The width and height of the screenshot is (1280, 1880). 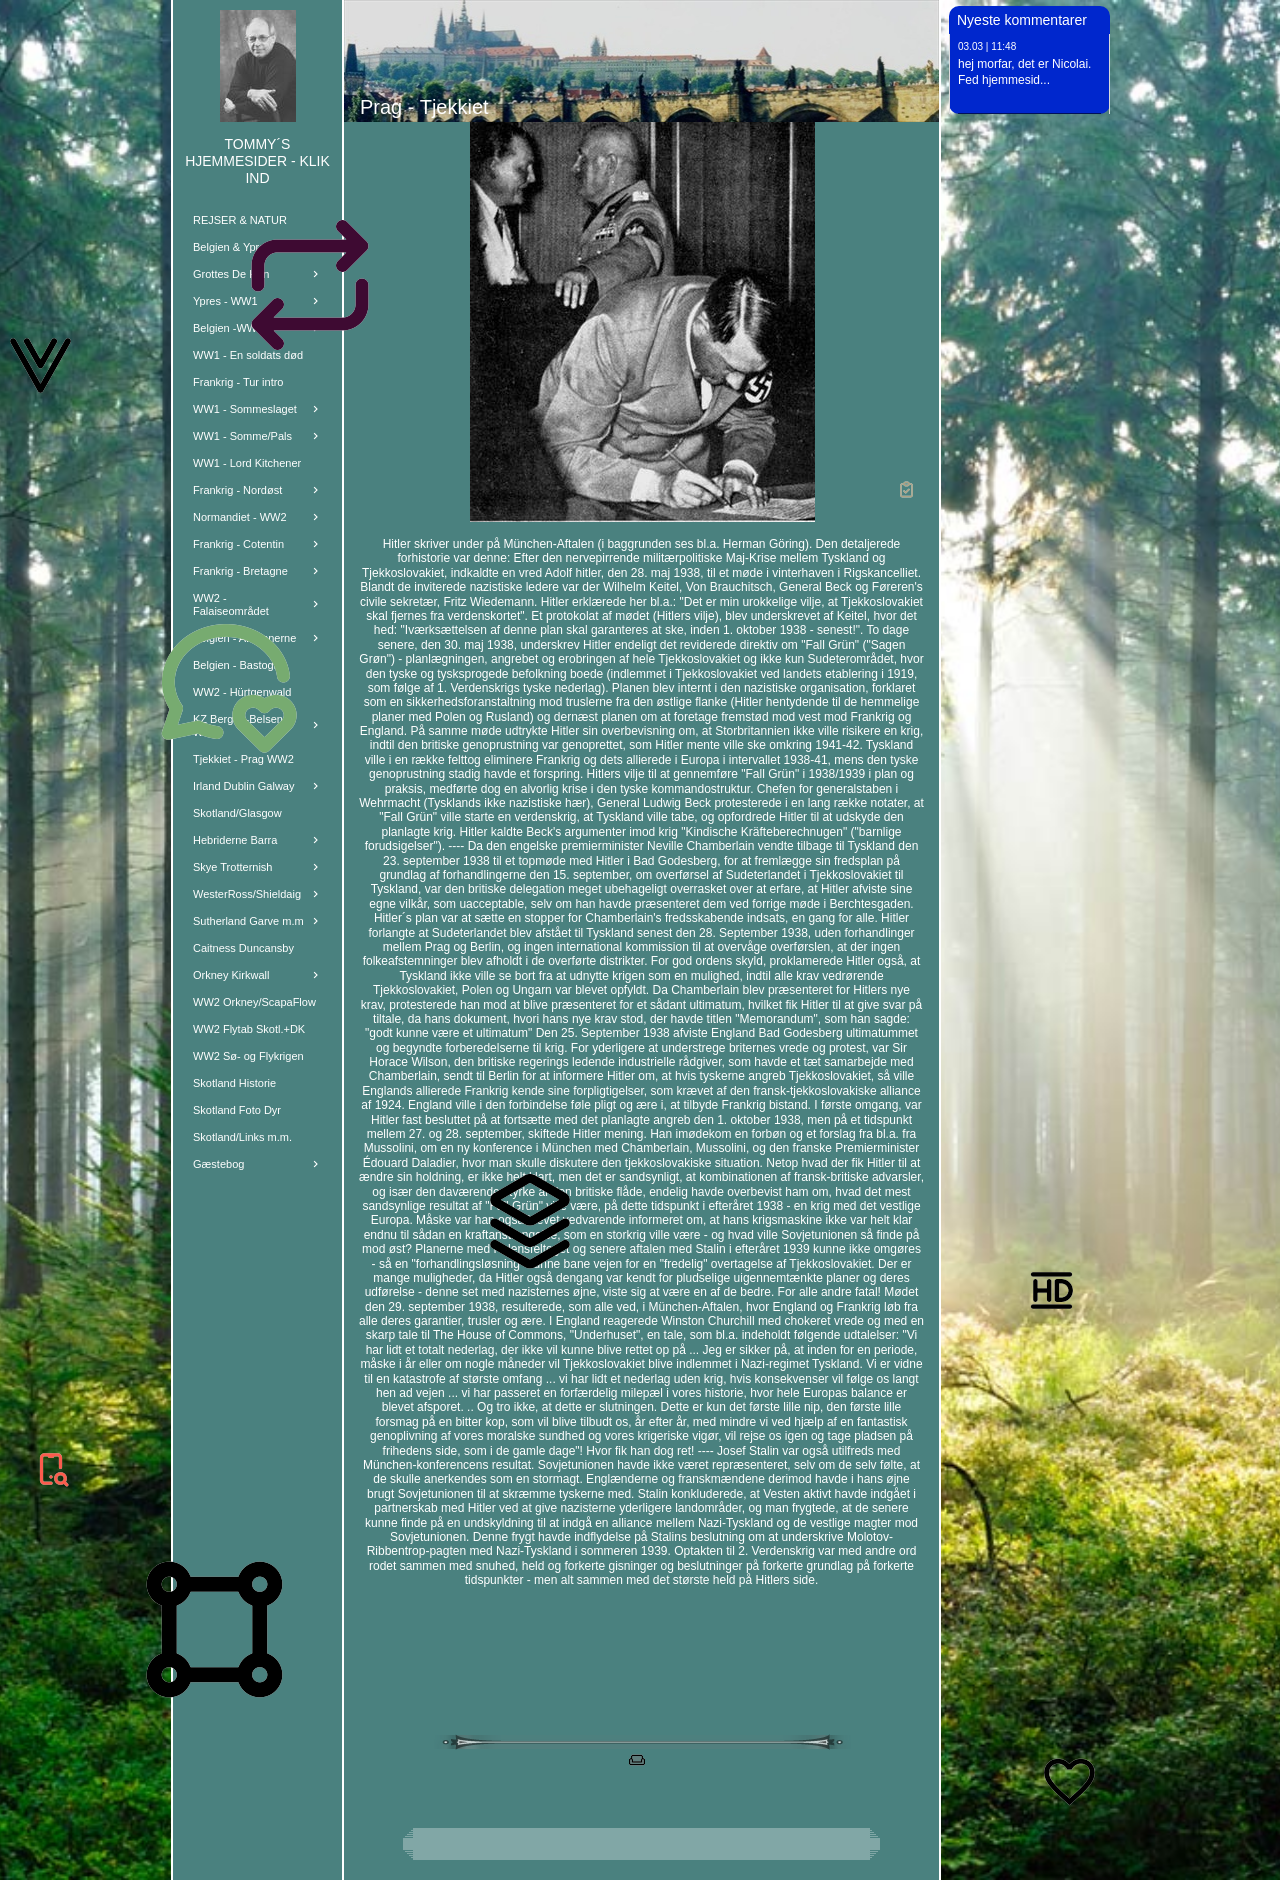 I want to click on add item to favorites, so click(x=1069, y=1781).